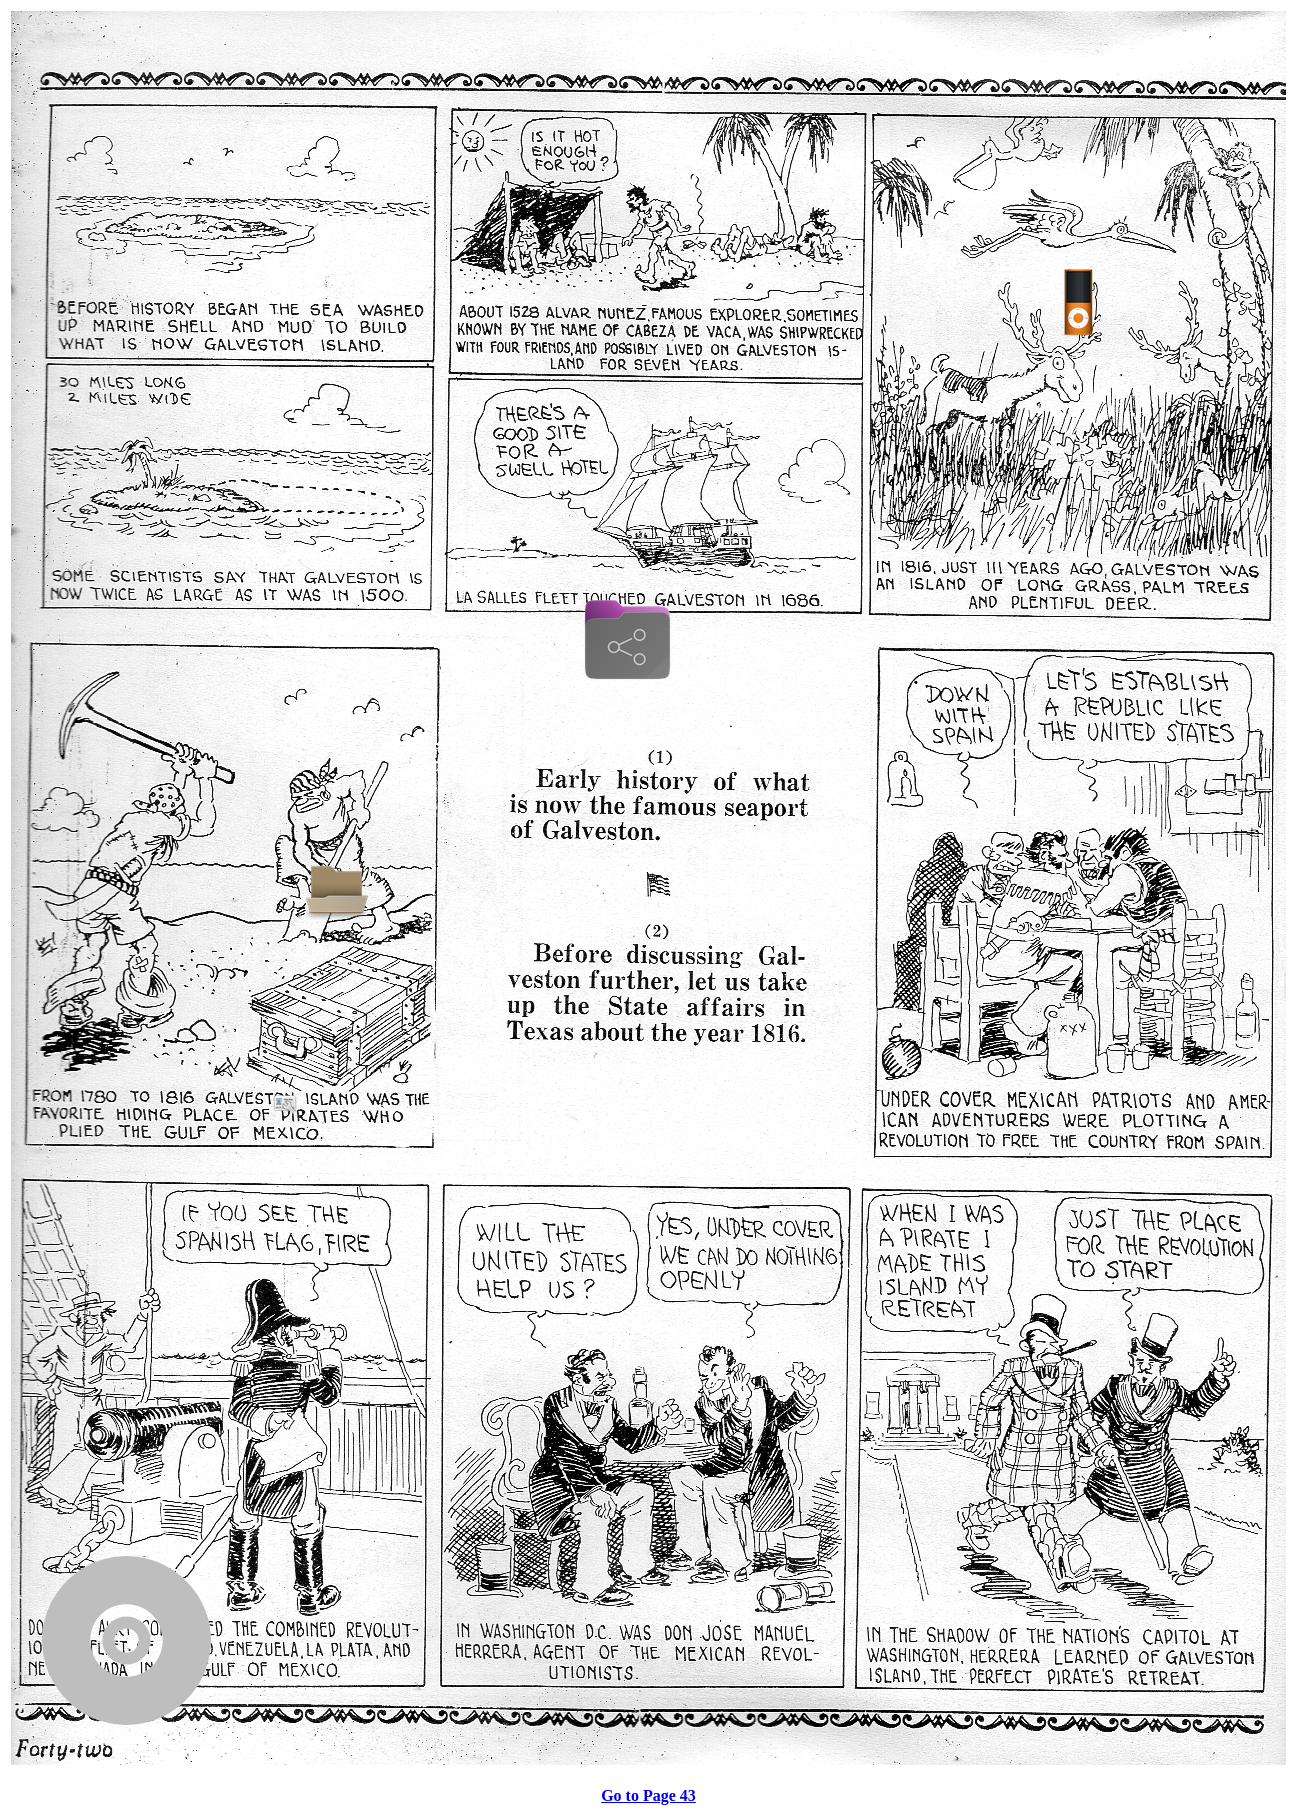 The width and height of the screenshot is (1289, 1816). I want to click on sync music to ipod nano device, so click(1078, 303).